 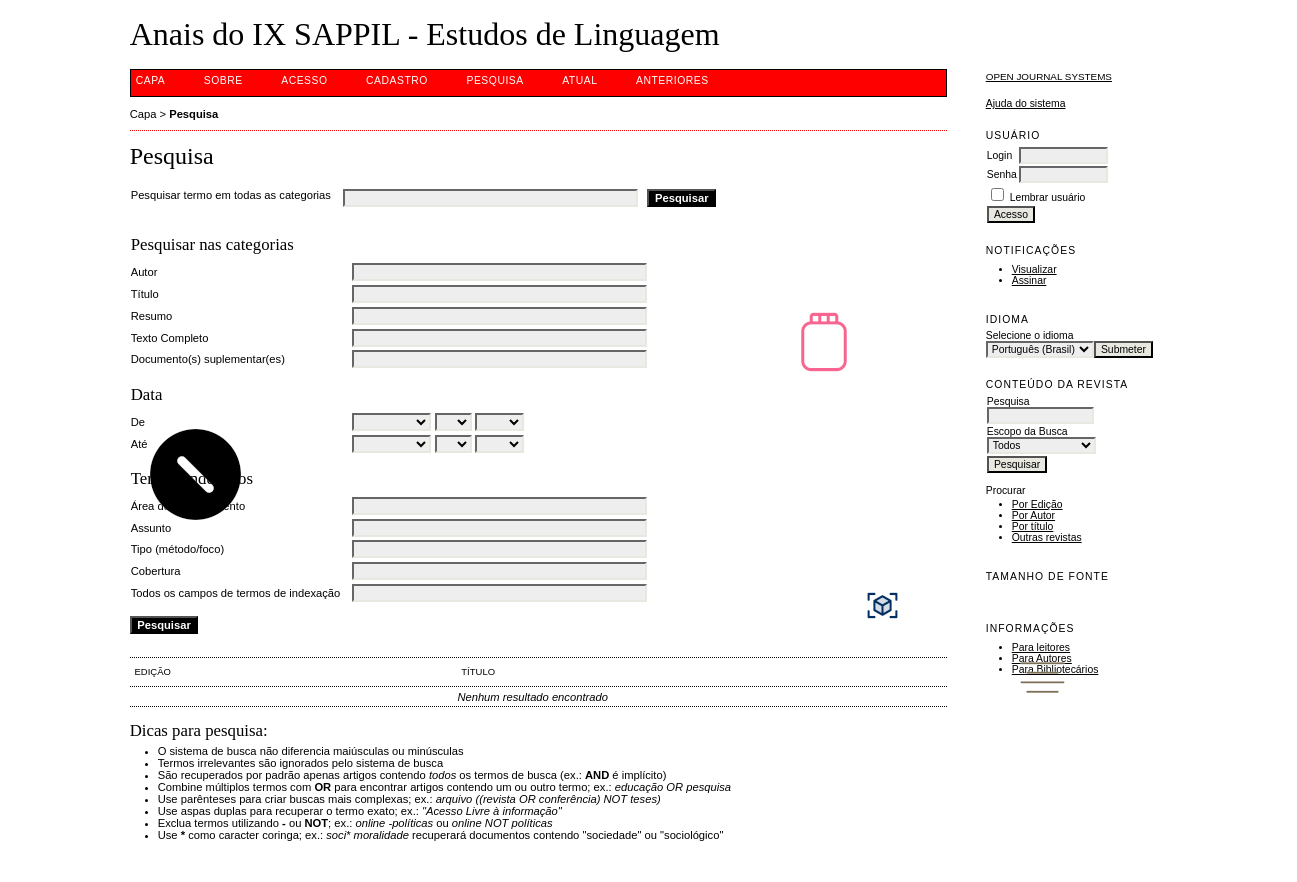 What do you see at coordinates (882, 605) in the screenshot?
I see `scan or capture a 3D object` at bounding box center [882, 605].